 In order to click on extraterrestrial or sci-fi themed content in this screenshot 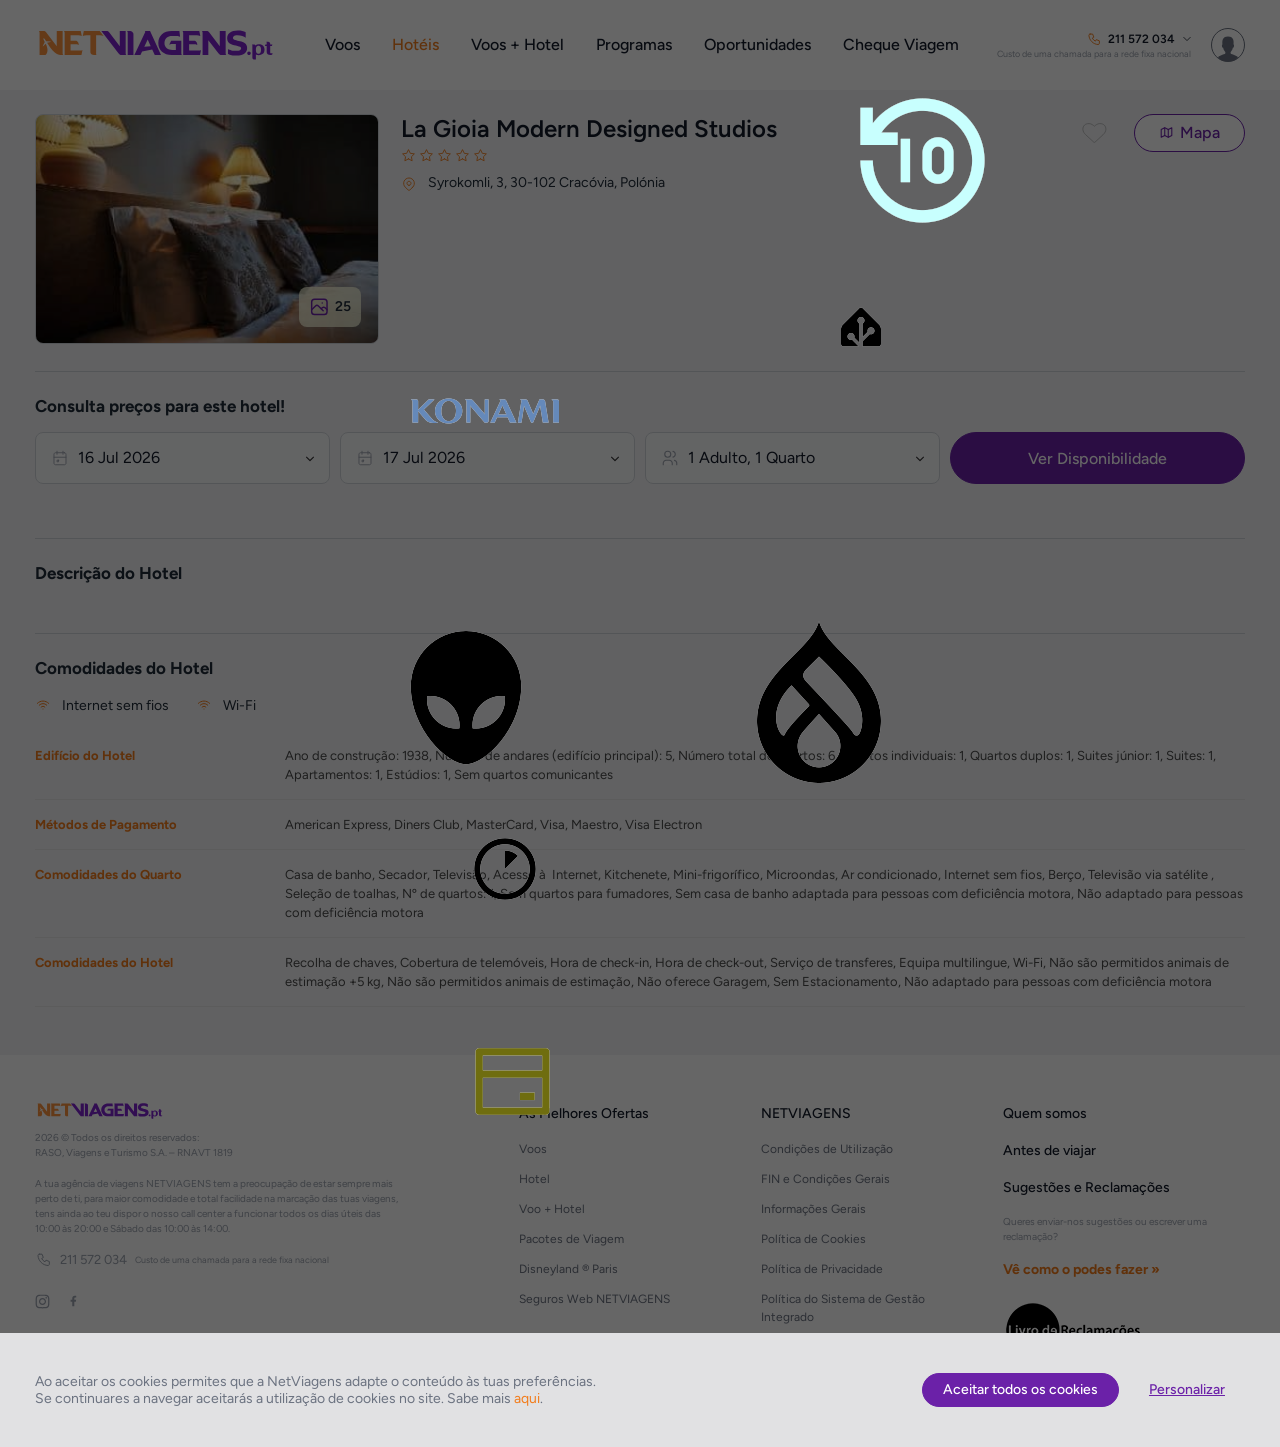, I will do `click(466, 696)`.